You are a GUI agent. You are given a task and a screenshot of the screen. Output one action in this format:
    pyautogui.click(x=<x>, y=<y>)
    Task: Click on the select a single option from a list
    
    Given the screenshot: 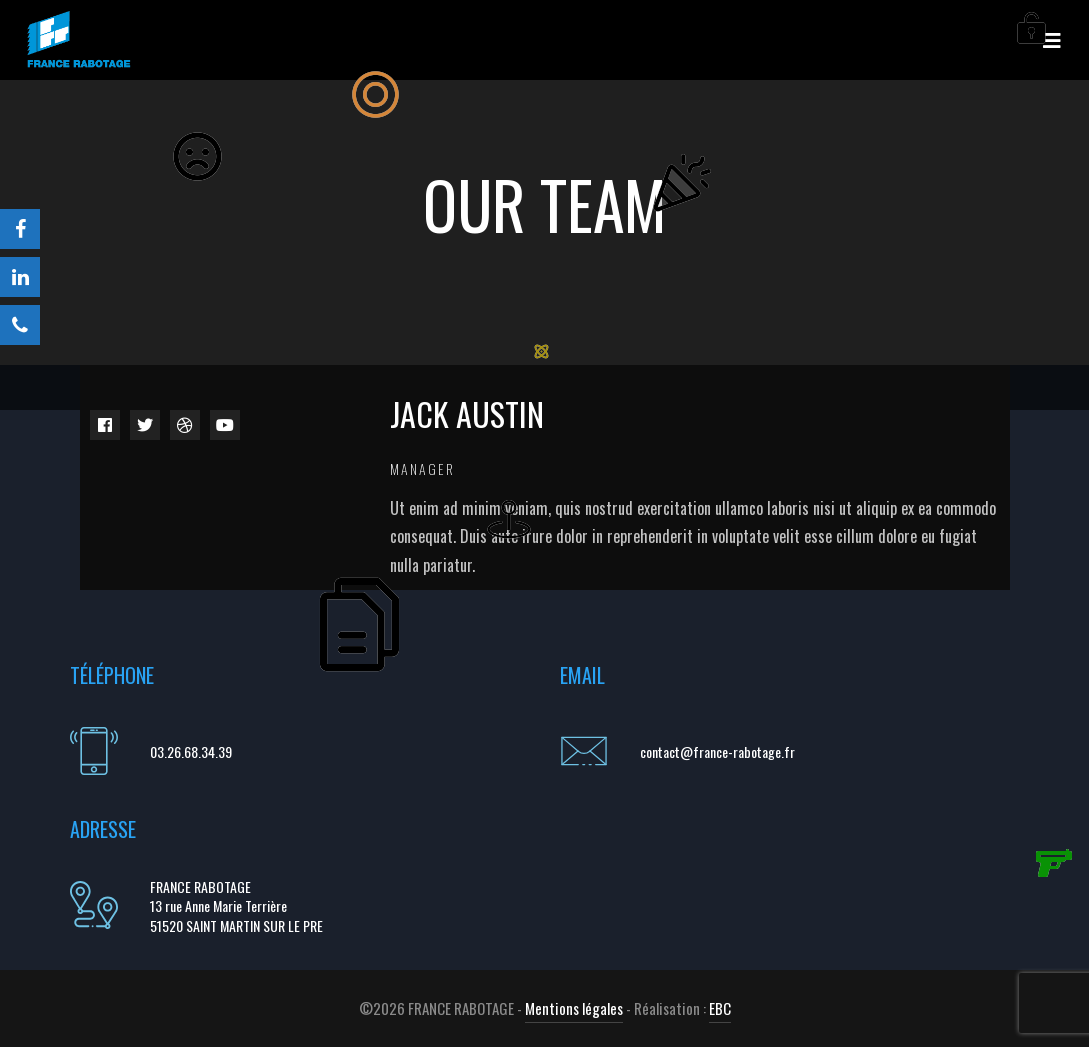 What is the action you would take?
    pyautogui.click(x=375, y=94)
    